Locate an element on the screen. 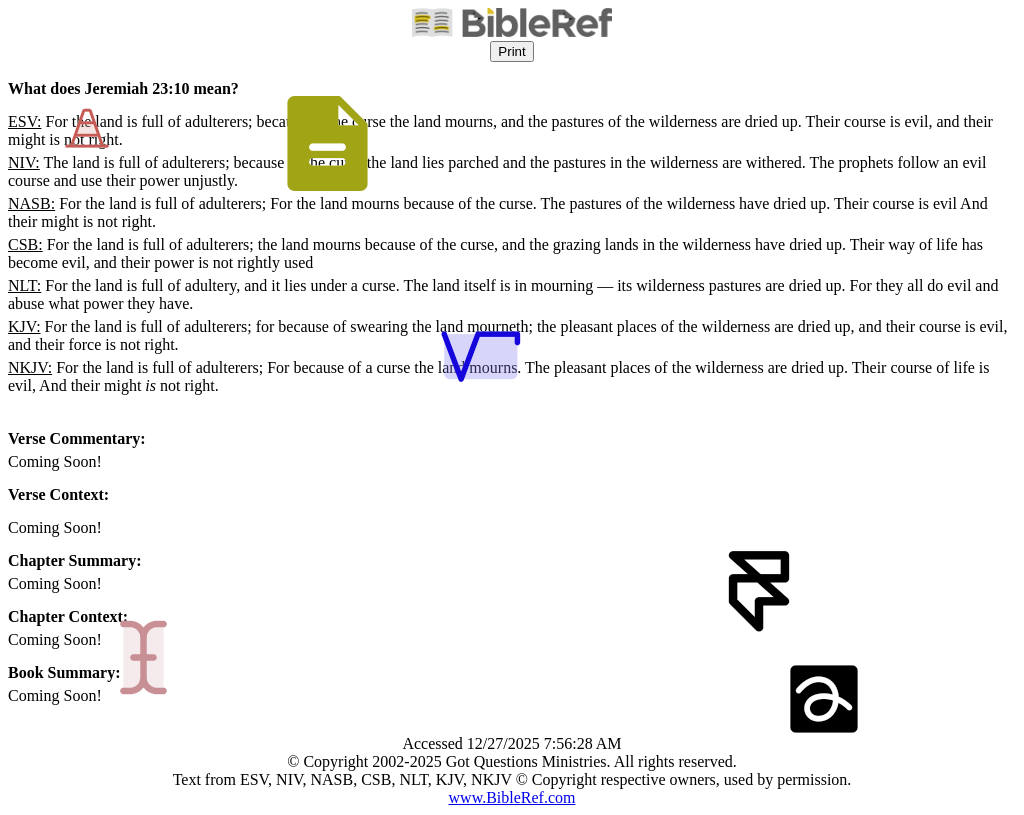 This screenshot has height=815, width=1024. view document contents is located at coordinates (327, 143).